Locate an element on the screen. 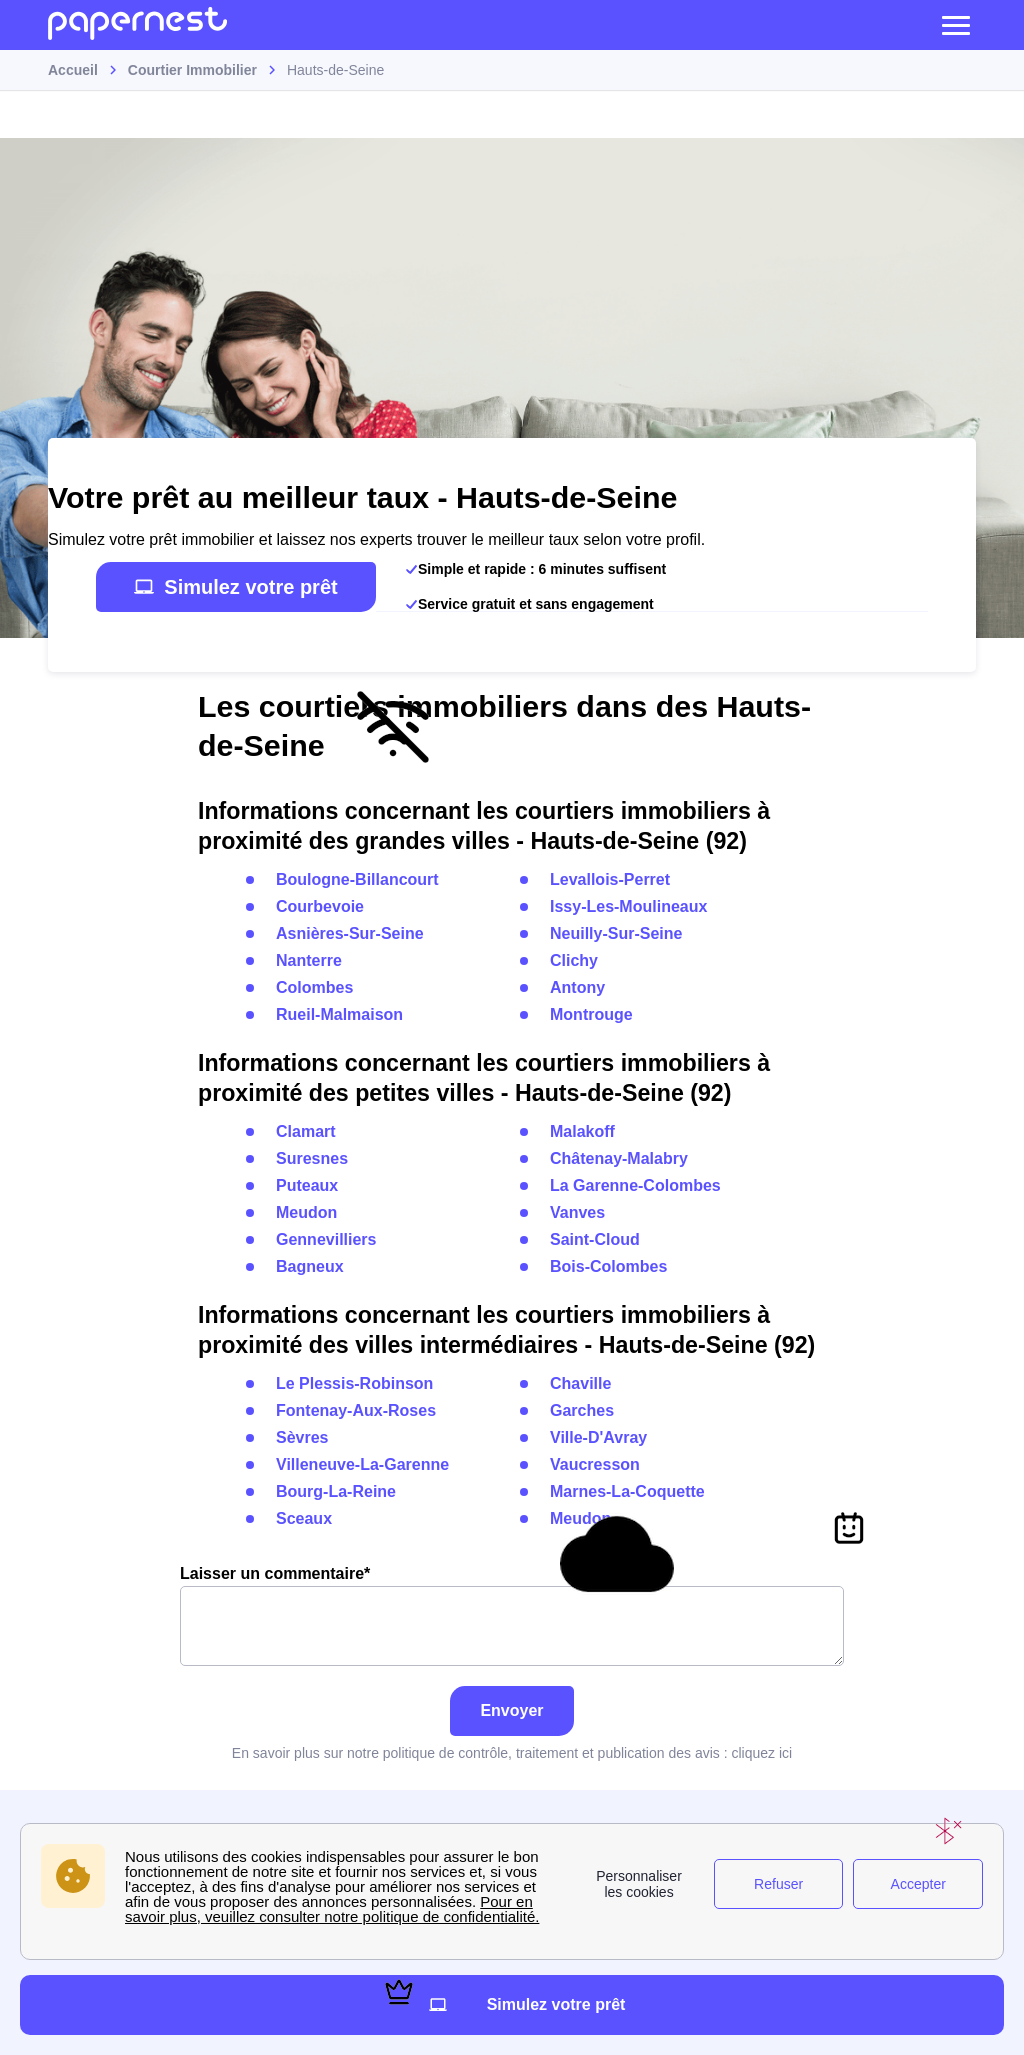  bluetooth connection disabled is located at coordinates (947, 1831).